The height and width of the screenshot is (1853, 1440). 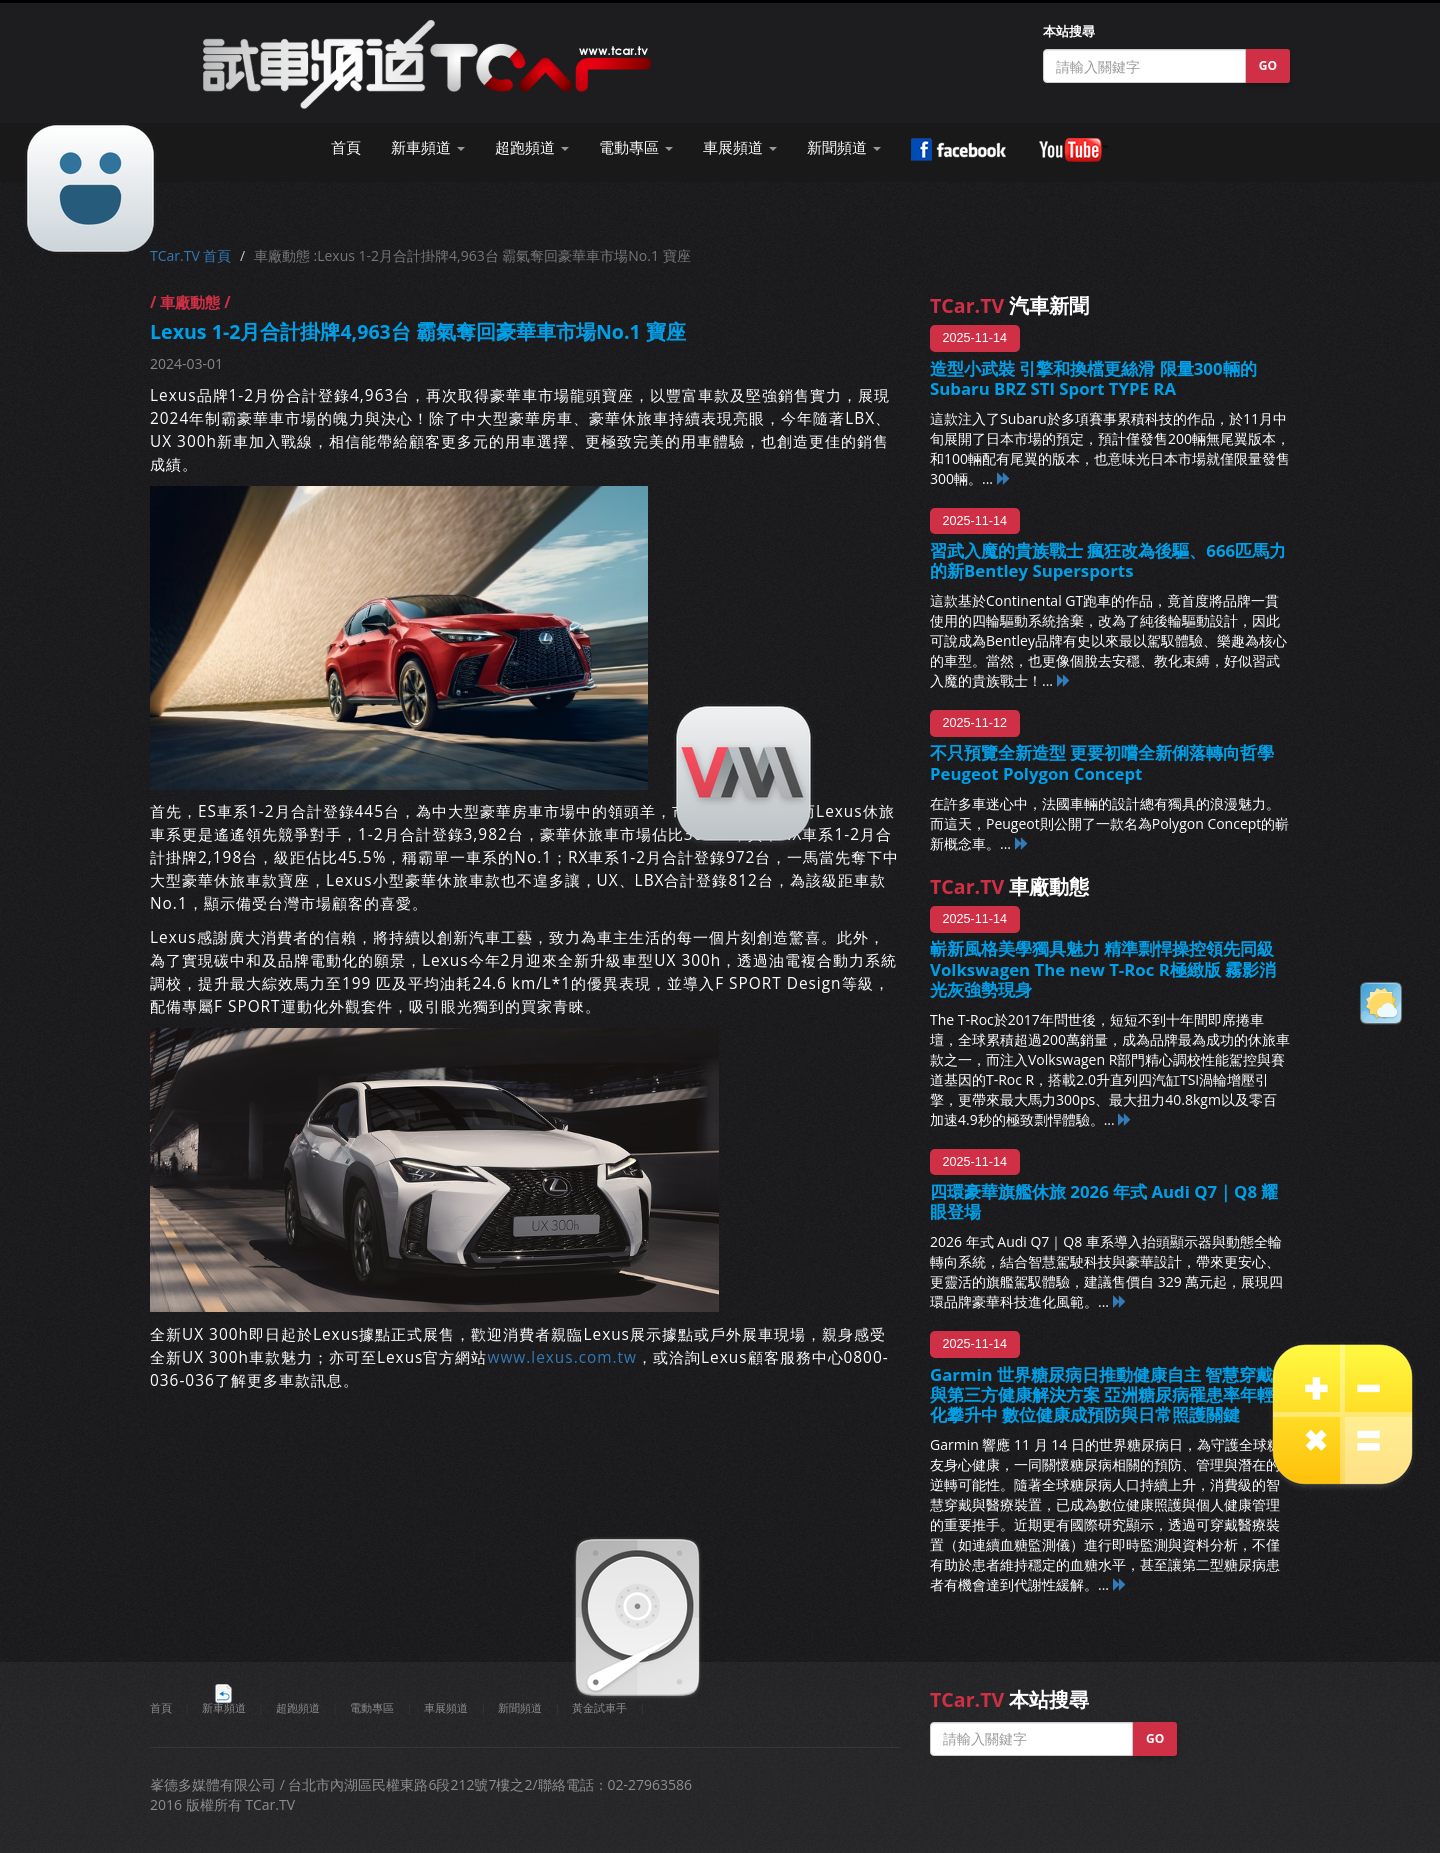 What do you see at coordinates (1381, 1003) in the screenshot?
I see `open the weather app` at bounding box center [1381, 1003].